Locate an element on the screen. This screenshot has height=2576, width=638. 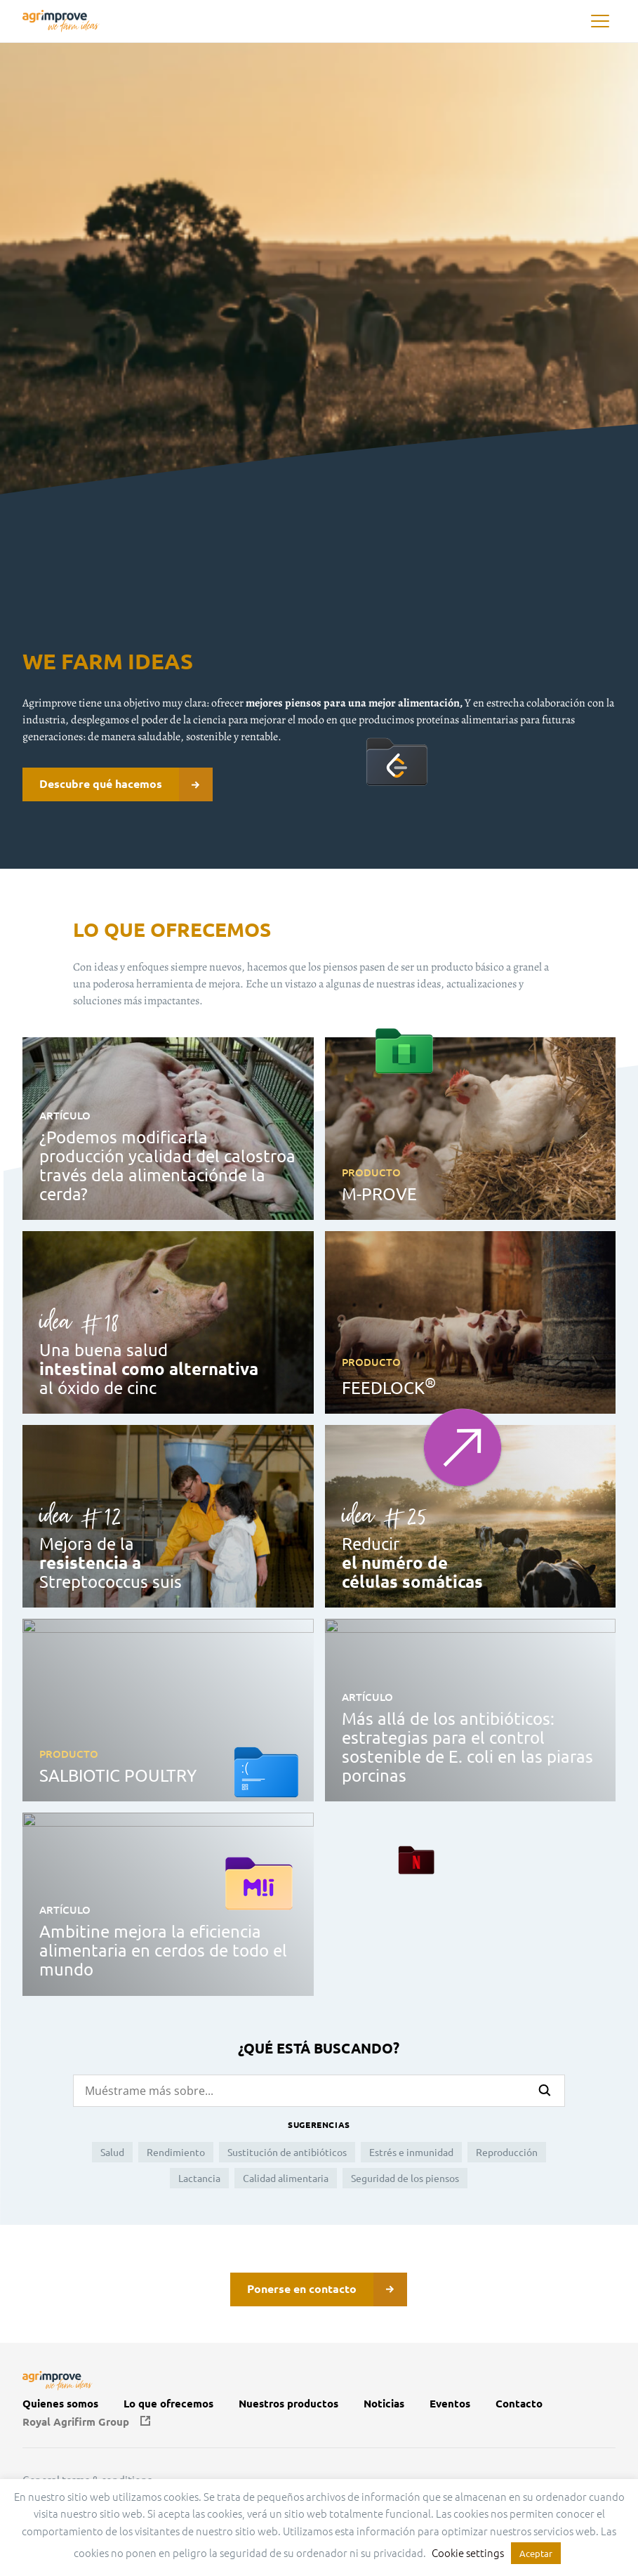
open your leetcode practice files folder is located at coordinates (397, 763).